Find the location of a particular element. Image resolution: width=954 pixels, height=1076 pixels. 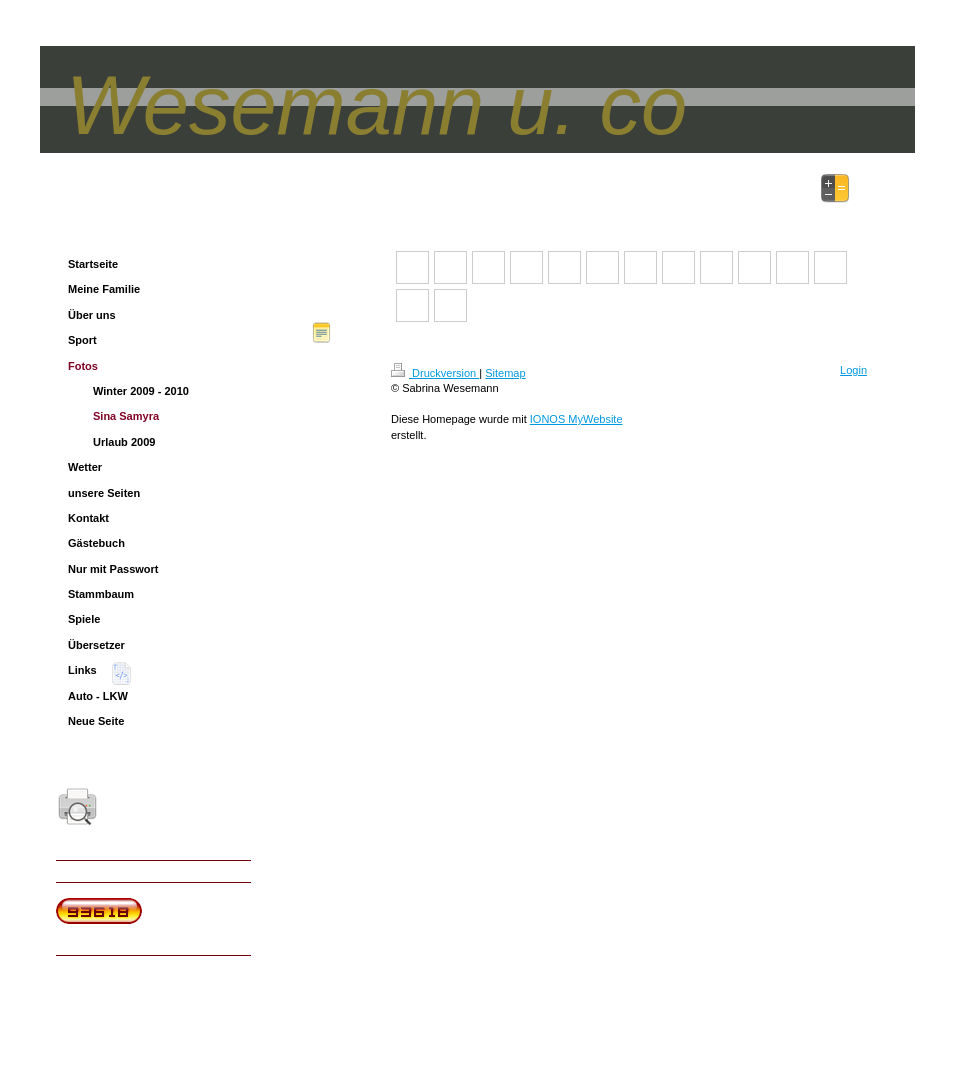

preview document before printing is located at coordinates (77, 806).